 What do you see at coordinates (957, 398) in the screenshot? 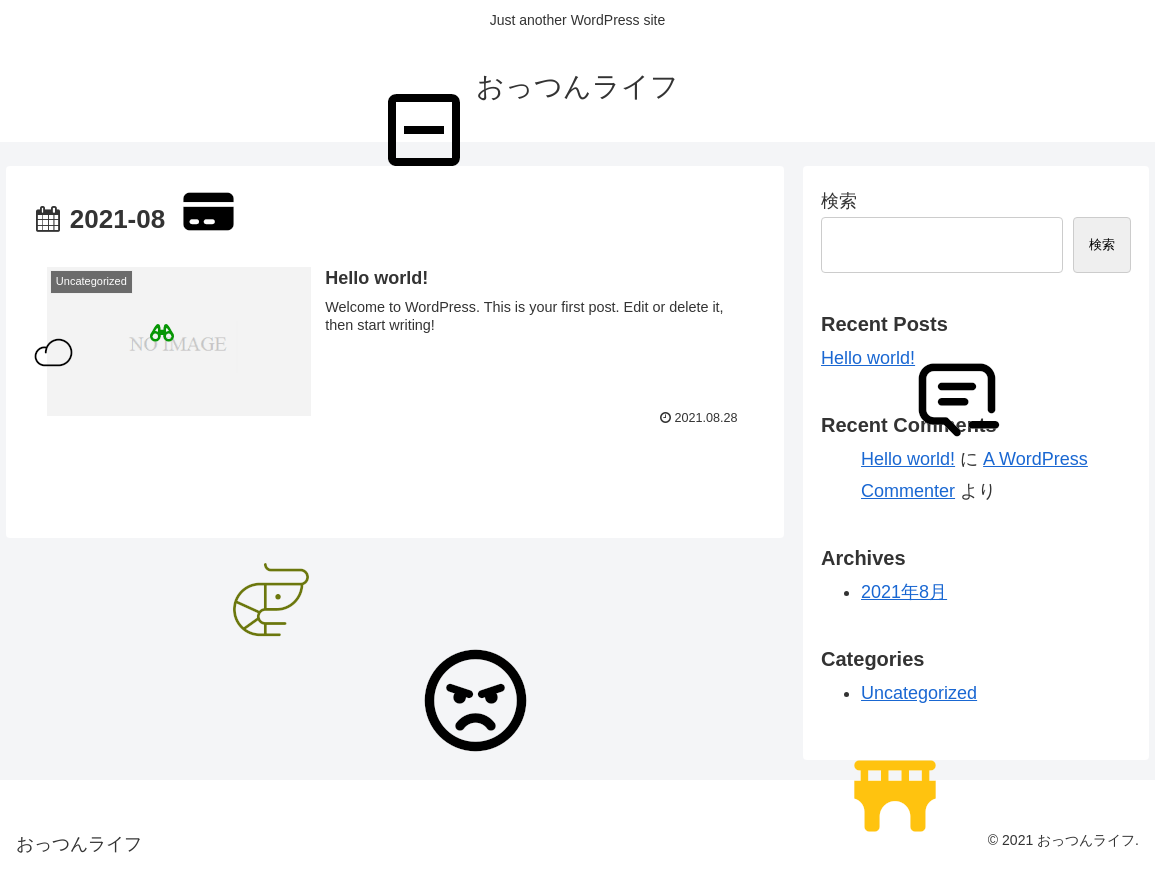
I see `remove a message from the conversation` at bounding box center [957, 398].